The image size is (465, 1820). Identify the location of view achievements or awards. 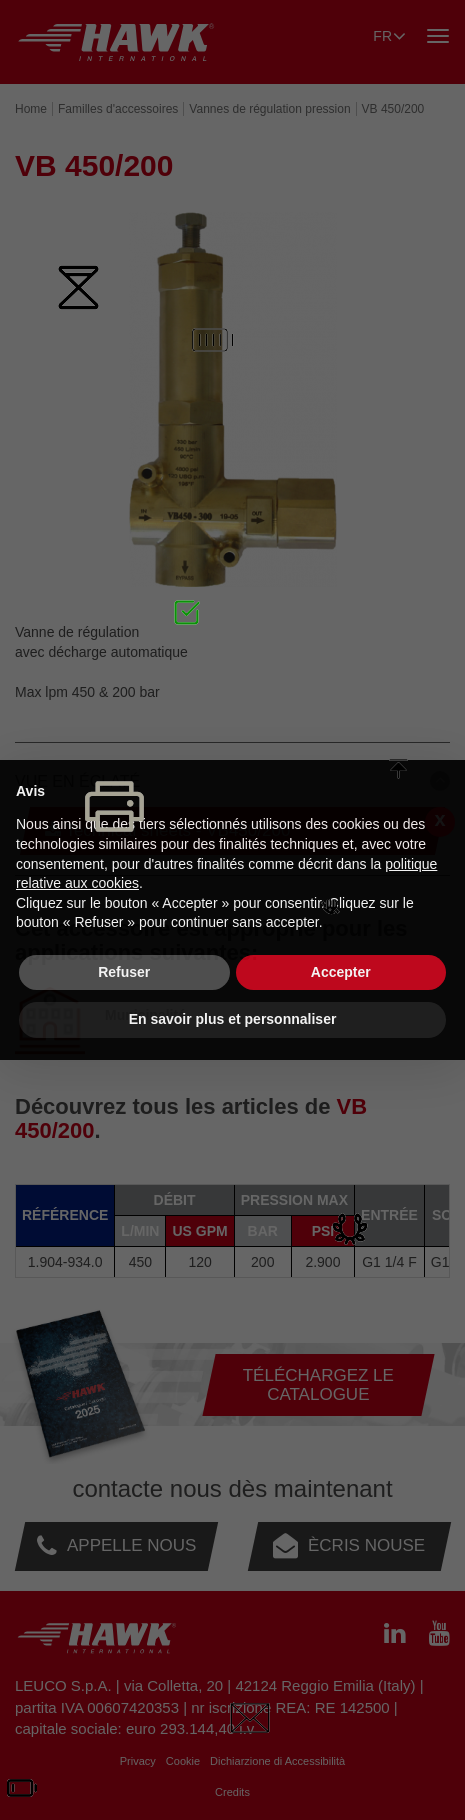
(350, 1229).